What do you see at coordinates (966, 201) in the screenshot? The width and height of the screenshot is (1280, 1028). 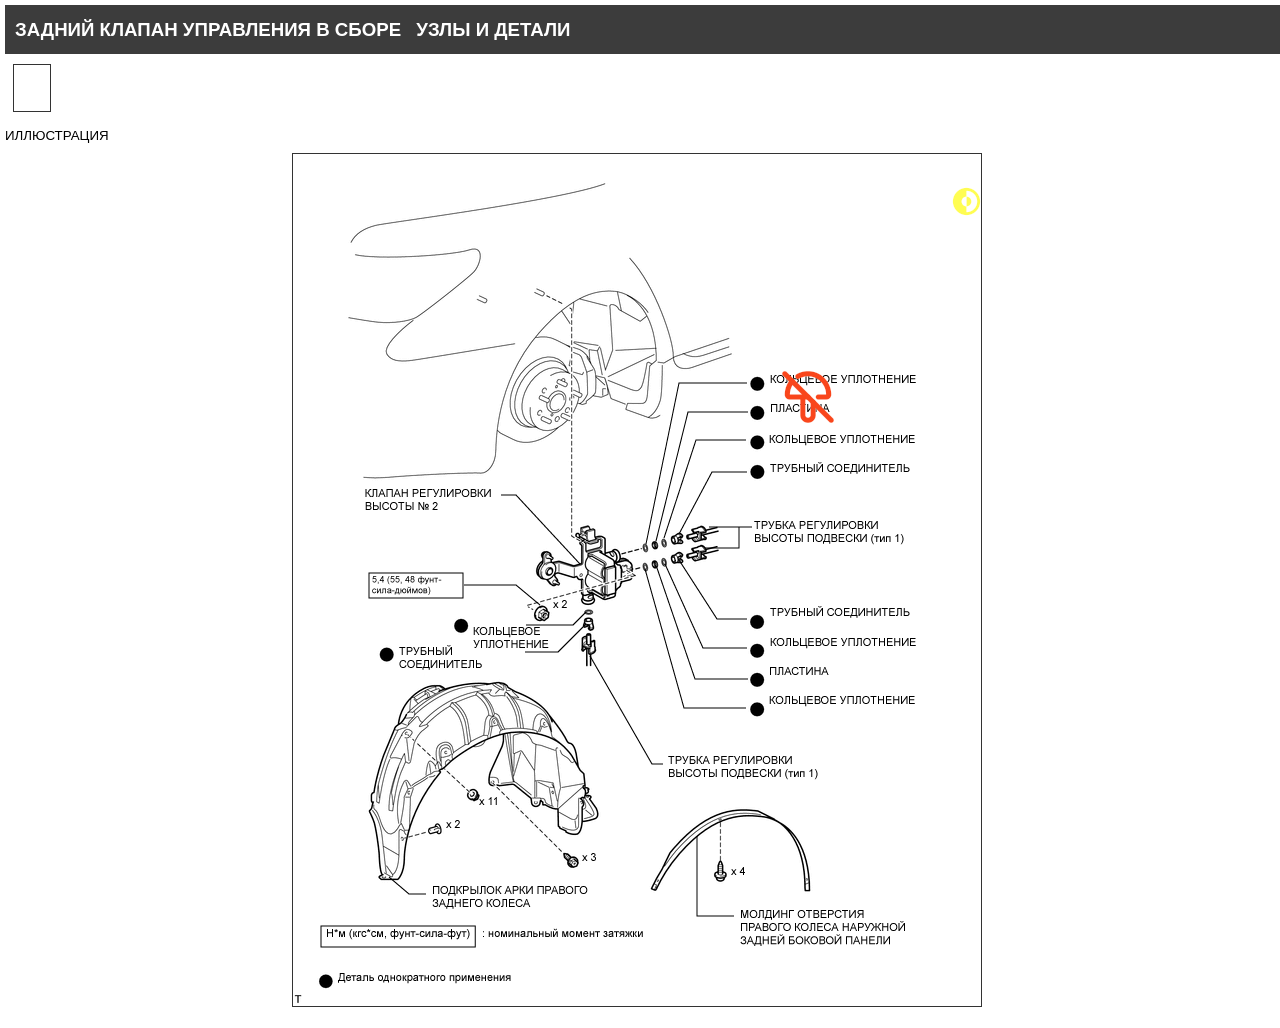 I see `toggle invert colors mode` at bounding box center [966, 201].